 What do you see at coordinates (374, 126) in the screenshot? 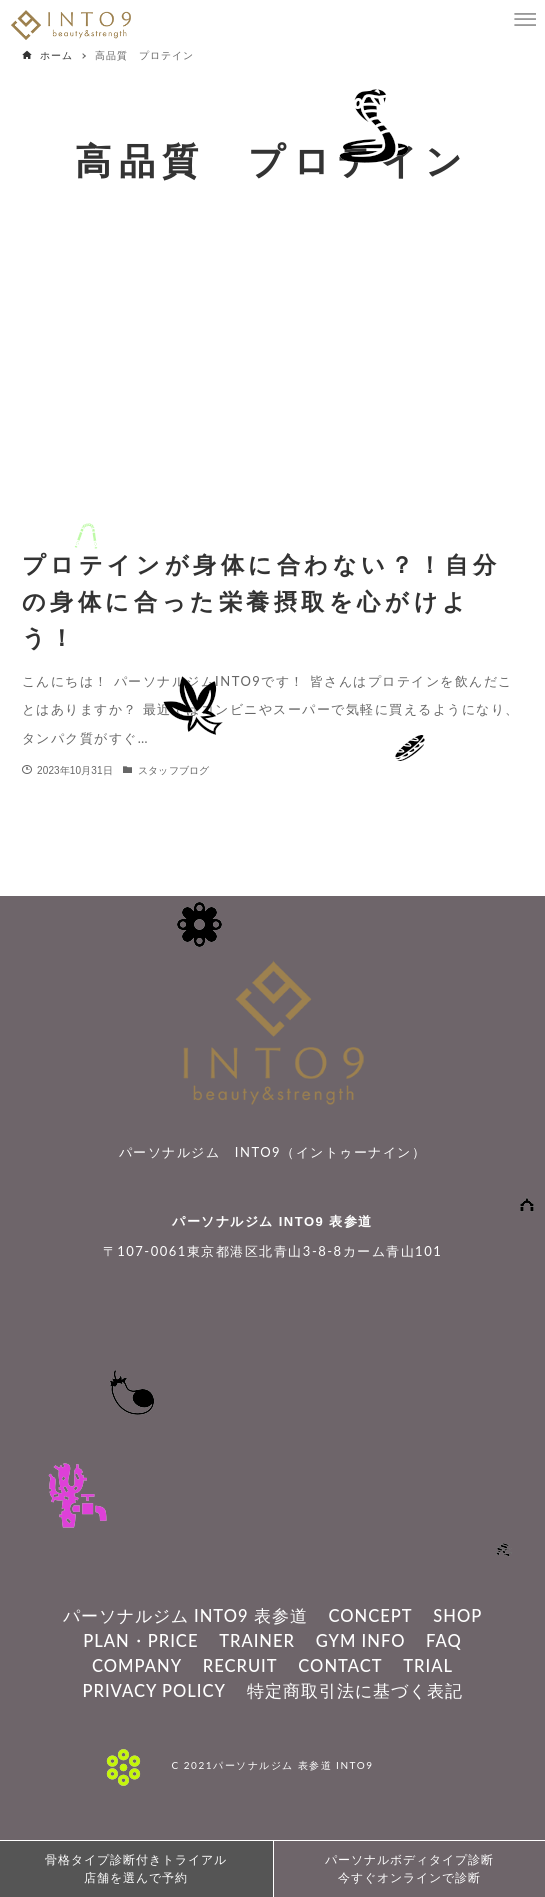
I see `cobra or snake character icon in a game interface` at bounding box center [374, 126].